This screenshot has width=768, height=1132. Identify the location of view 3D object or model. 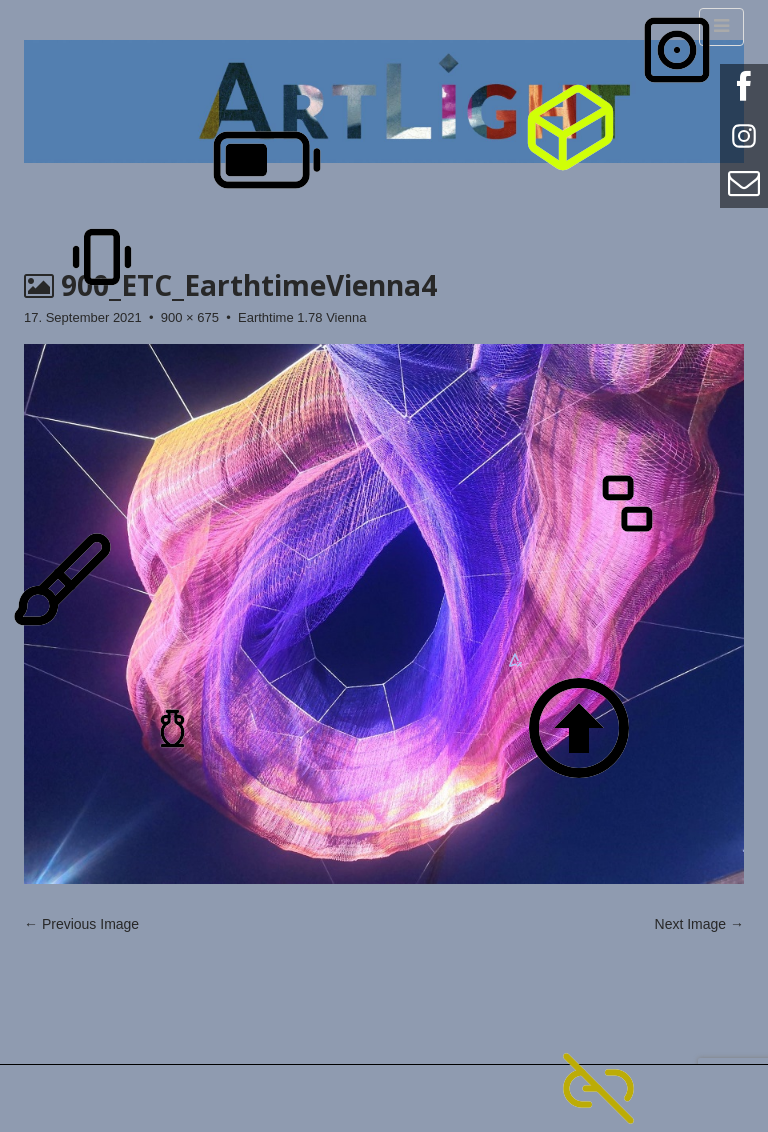
(570, 127).